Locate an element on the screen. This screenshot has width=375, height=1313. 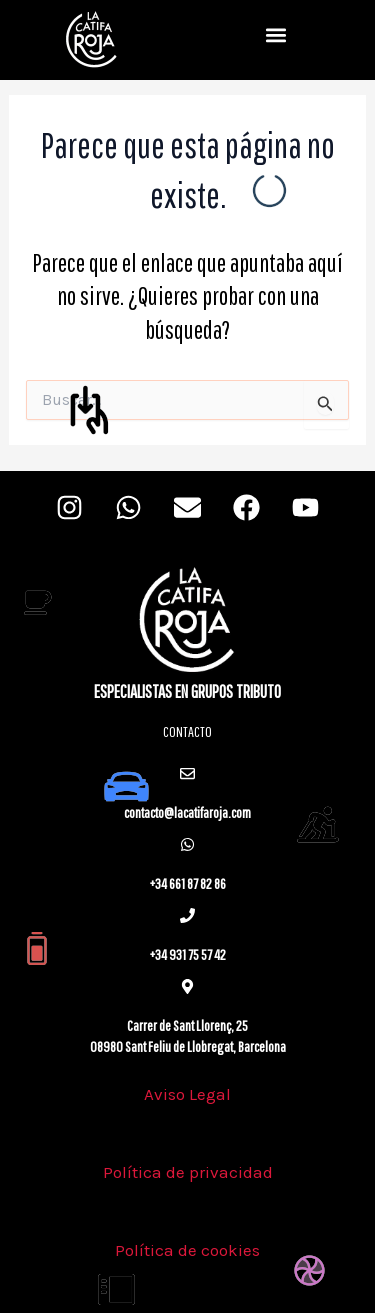
access sports car or vehicle settings is located at coordinates (126, 786).